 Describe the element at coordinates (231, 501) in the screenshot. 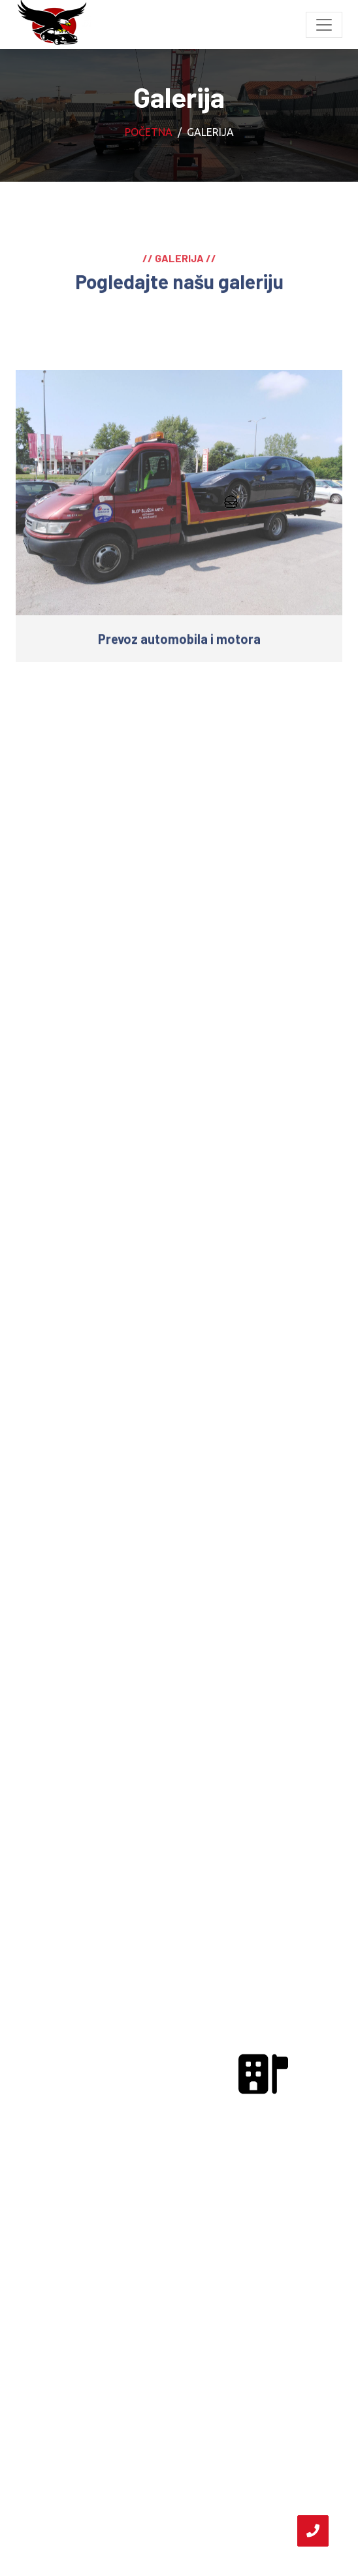

I see `view food or restaurant options` at that location.